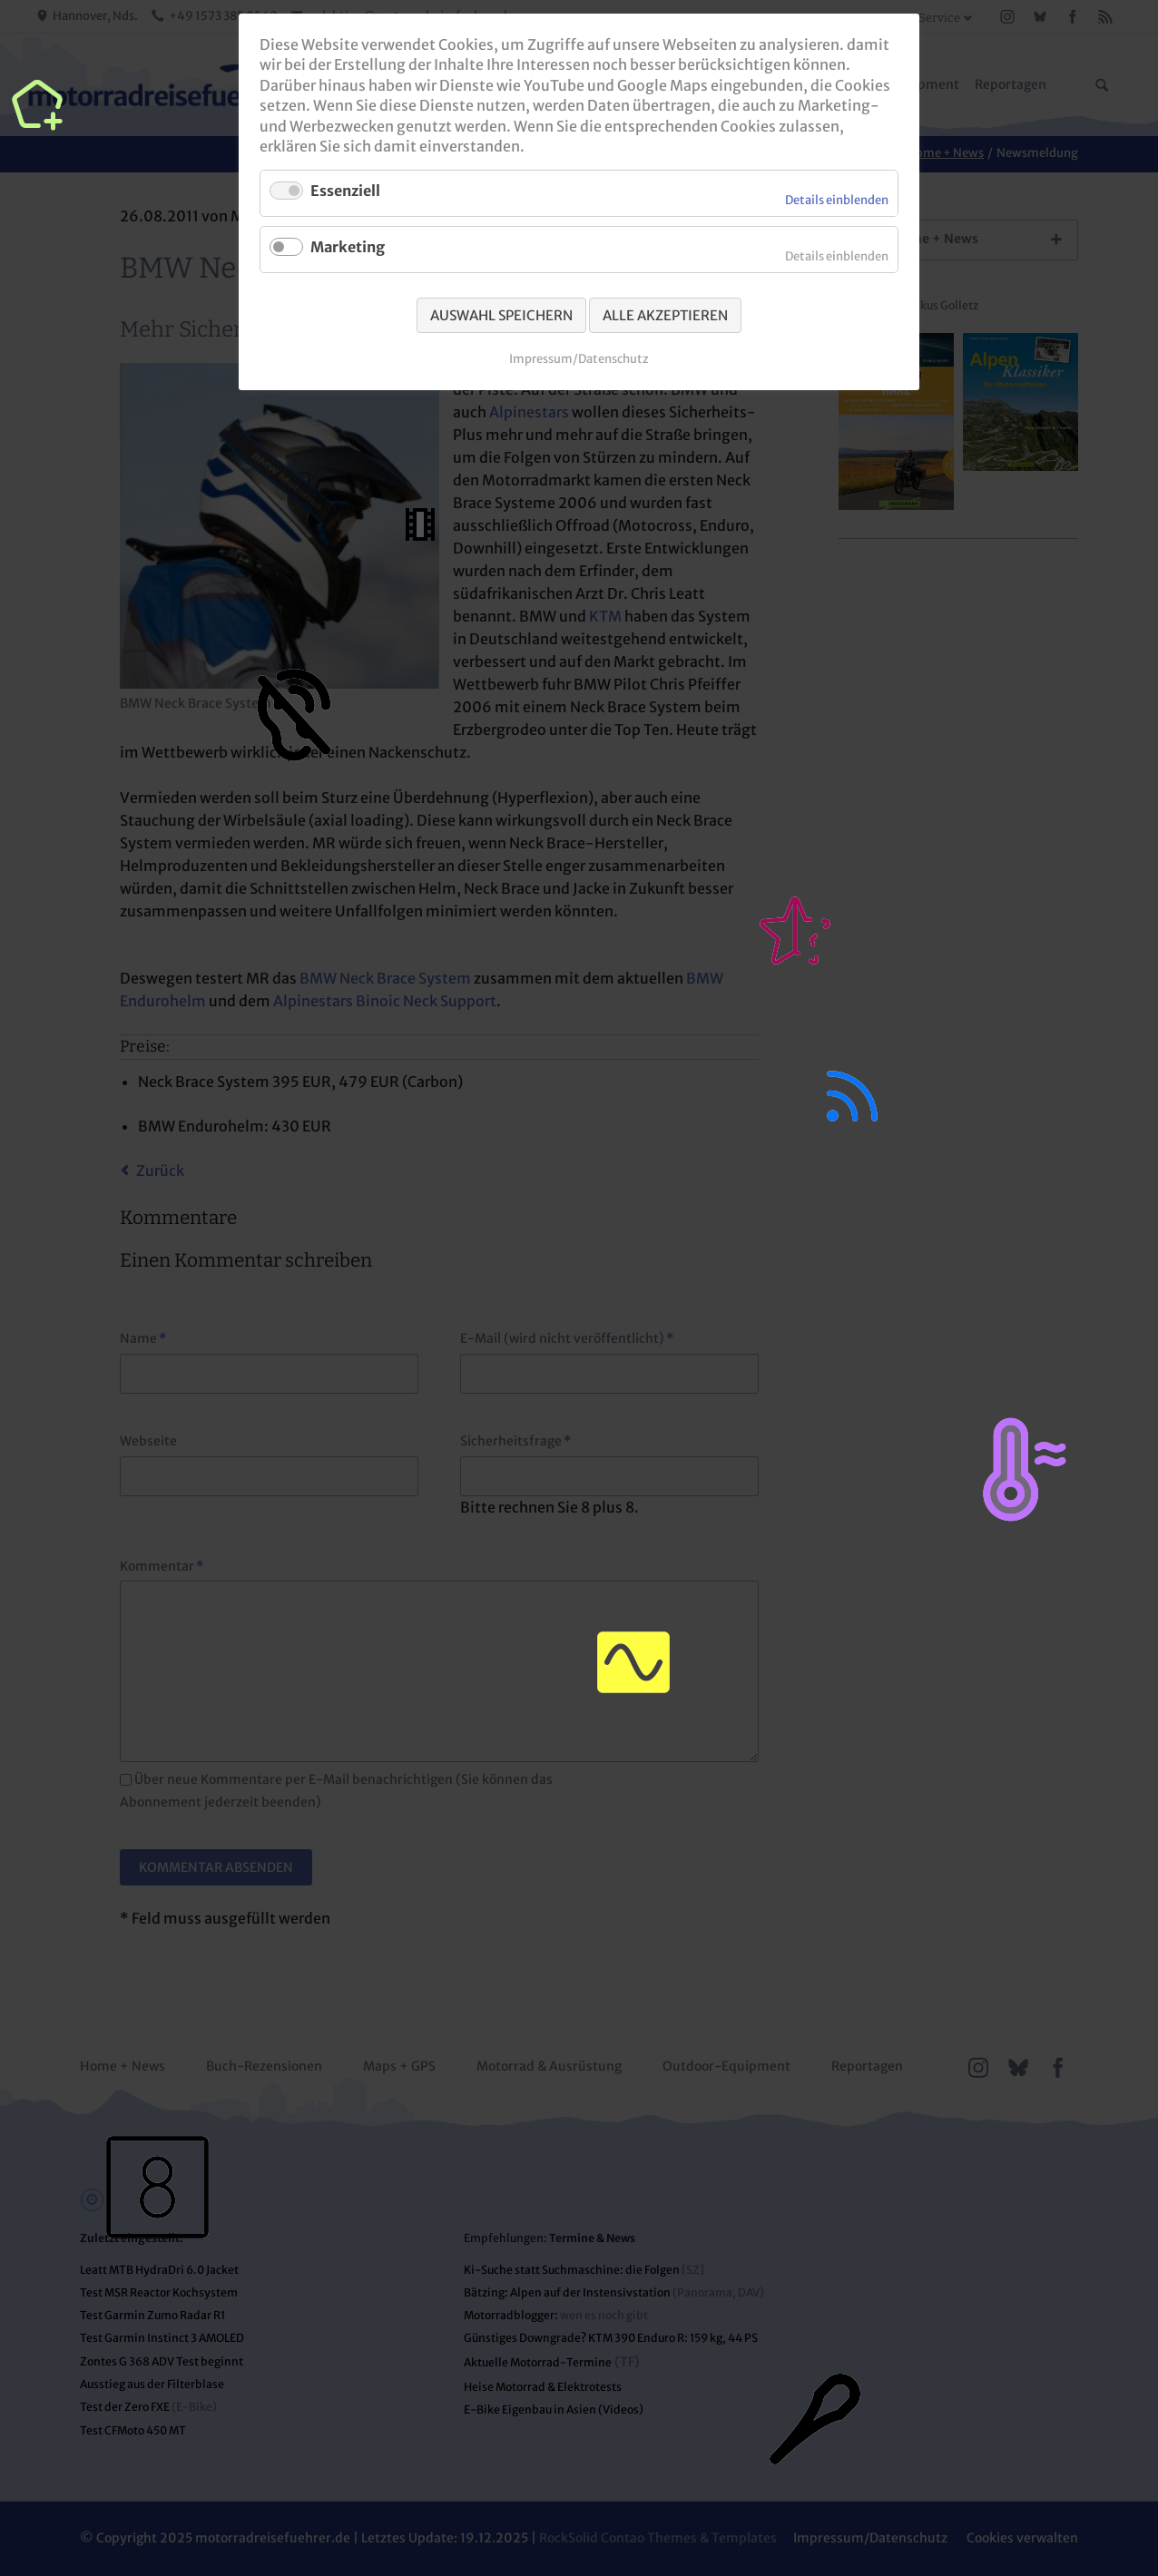 The width and height of the screenshot is (1158, 2576). I want to click on select or navigate to item number eight, so click(157, 2187).